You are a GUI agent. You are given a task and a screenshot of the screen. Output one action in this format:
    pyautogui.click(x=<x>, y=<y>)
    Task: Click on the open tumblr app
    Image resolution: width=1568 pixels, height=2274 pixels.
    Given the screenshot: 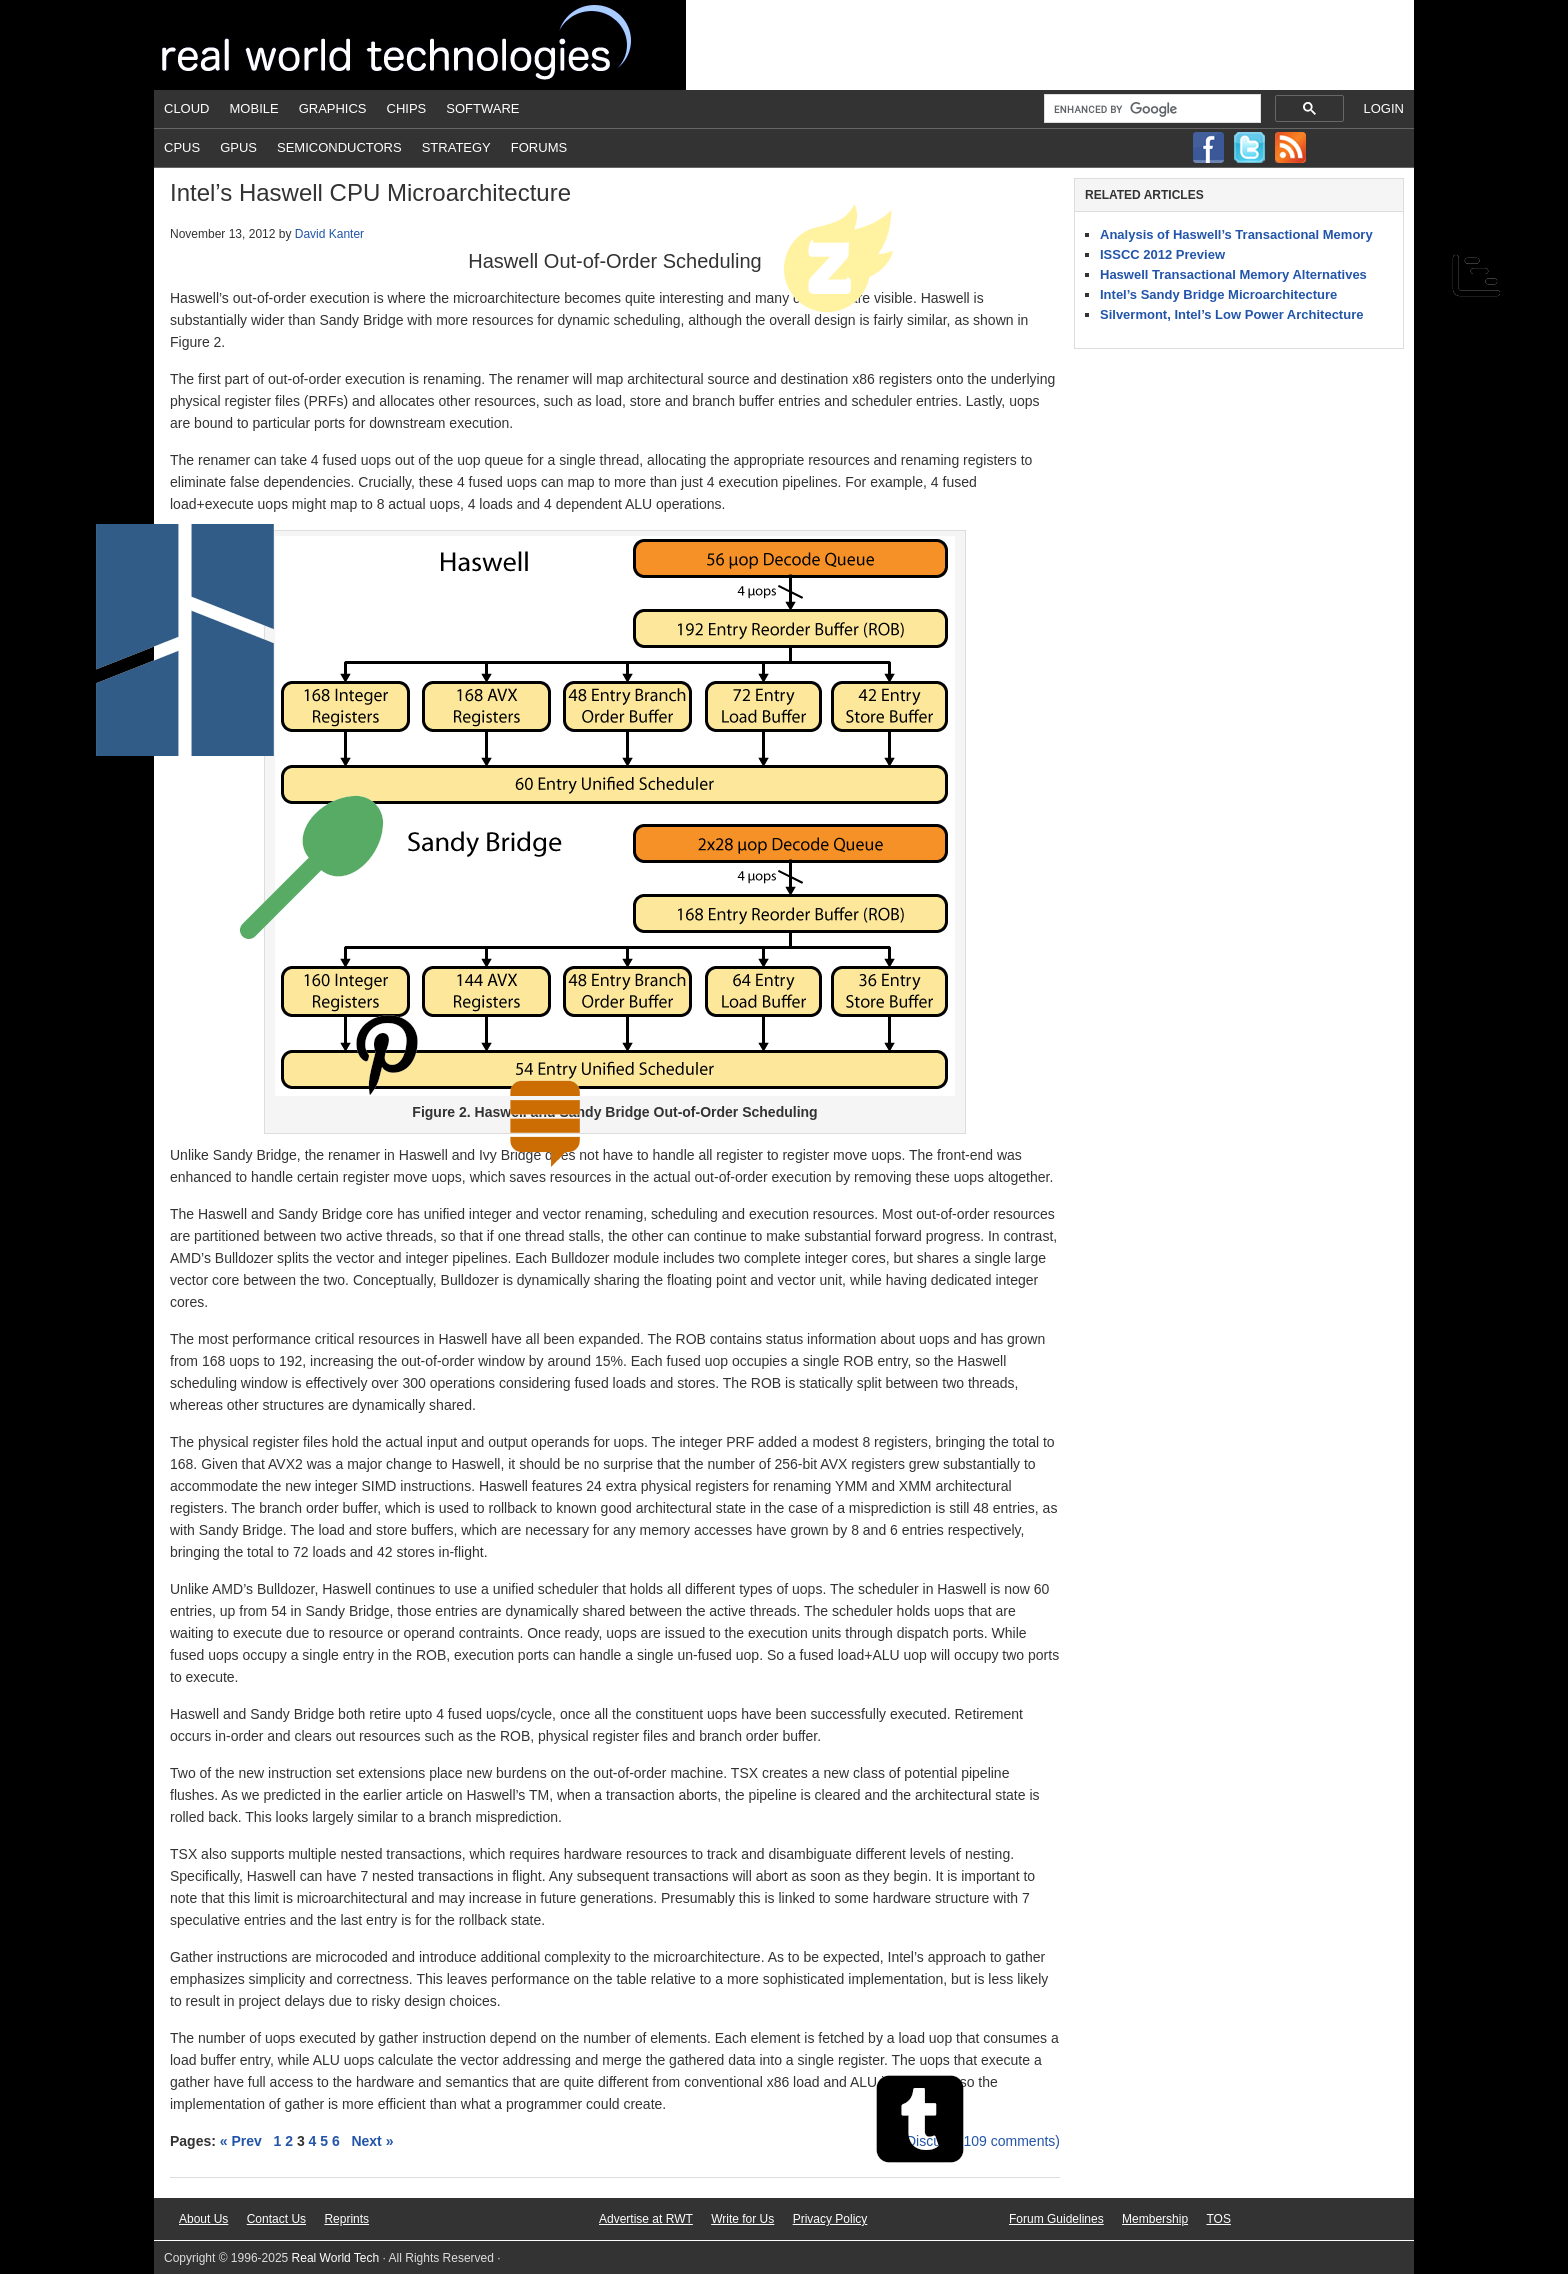 What is the action you would take?
    pyautogui.click(x=920, y=2119)
    